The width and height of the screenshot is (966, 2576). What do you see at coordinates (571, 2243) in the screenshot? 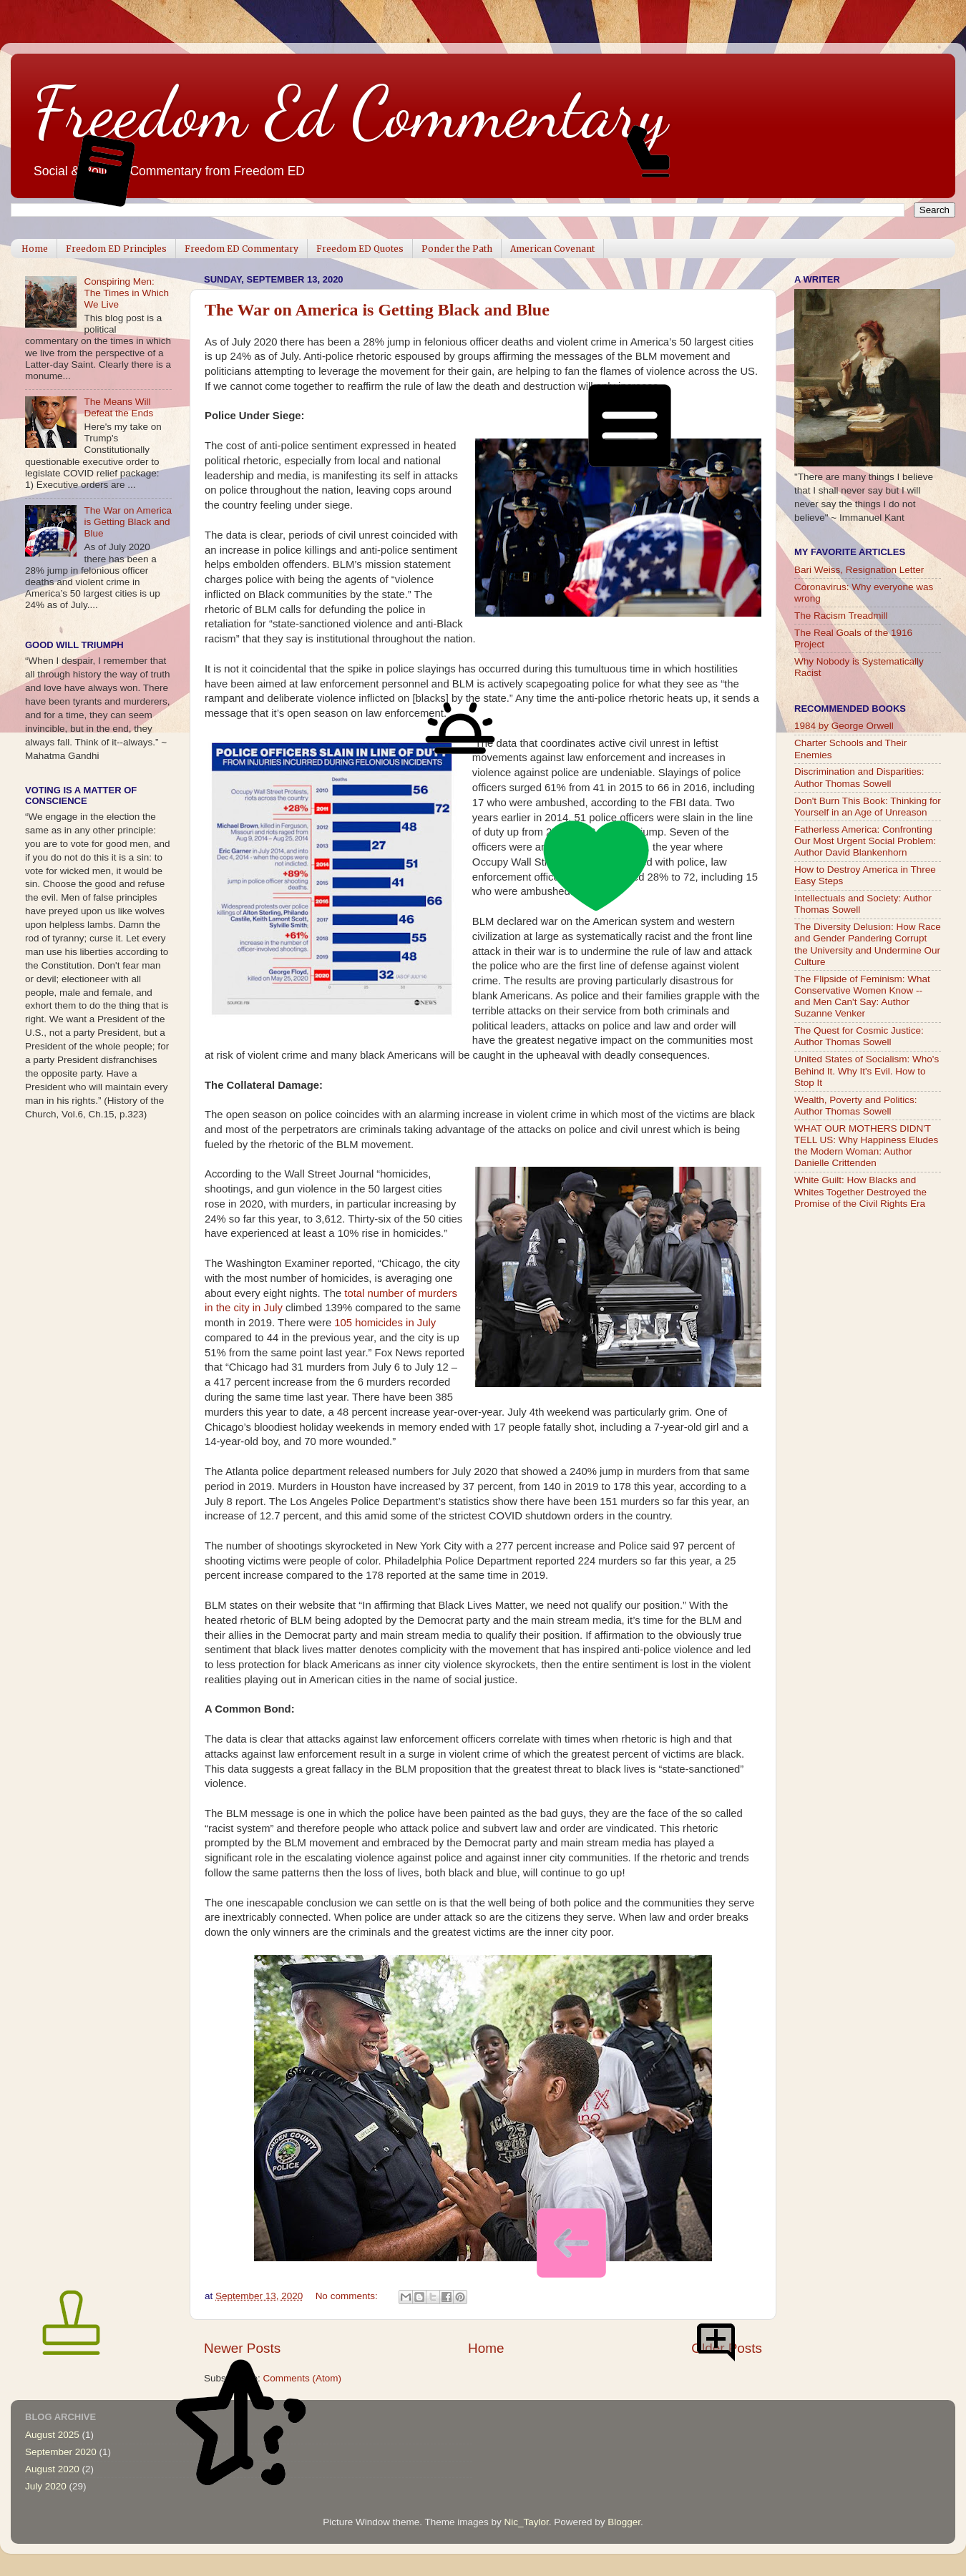
I see `go back to the previous screen` at bounding box center [571, 2243].